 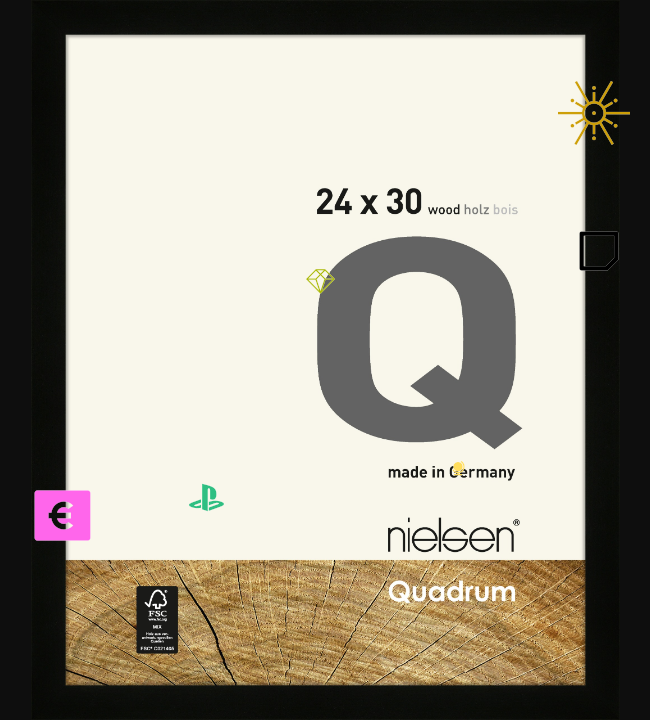 What do you see at coordinates (62, 515) in the screenshot?
I see `indicates euro currency or payment option` at bounding box center [62, 515].